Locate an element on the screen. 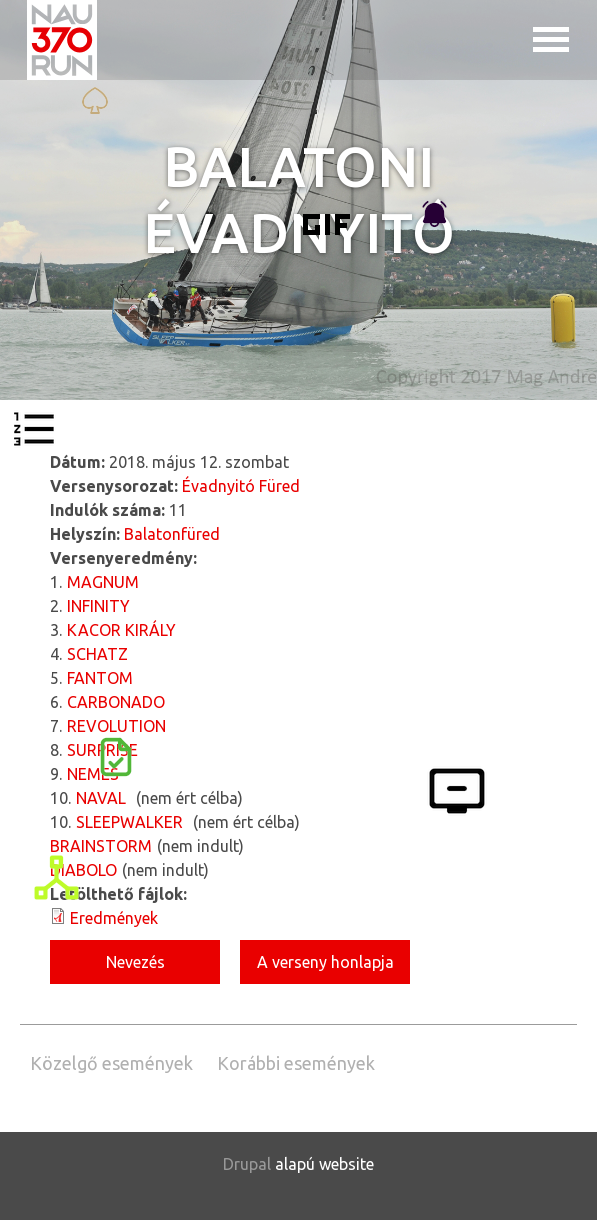 This screenshot has height=1220, width=597. insert a GIF into your message is located at coordinates (326, 224).